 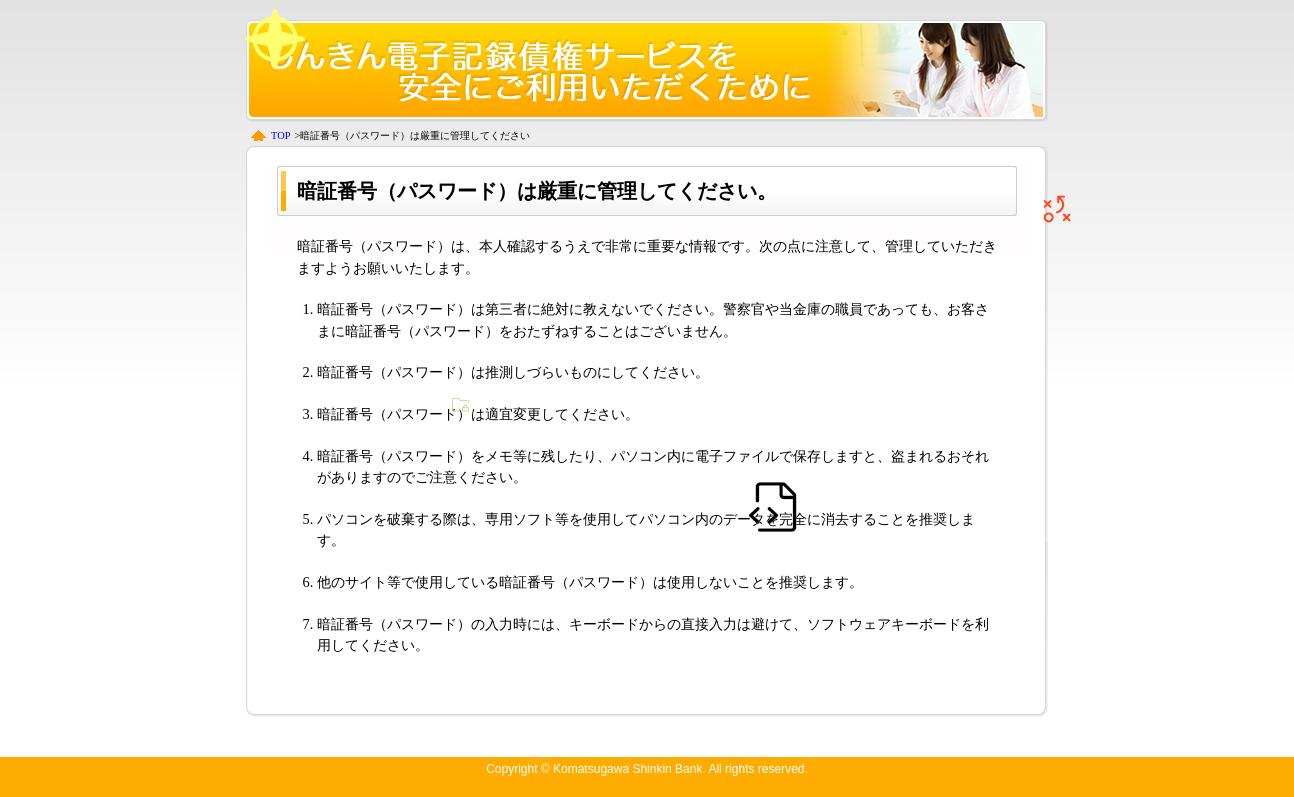 What do you see at coordinates (275, 39) in the screenshot?
I see `access navigation or compass features` at bounding box center [275, 39].